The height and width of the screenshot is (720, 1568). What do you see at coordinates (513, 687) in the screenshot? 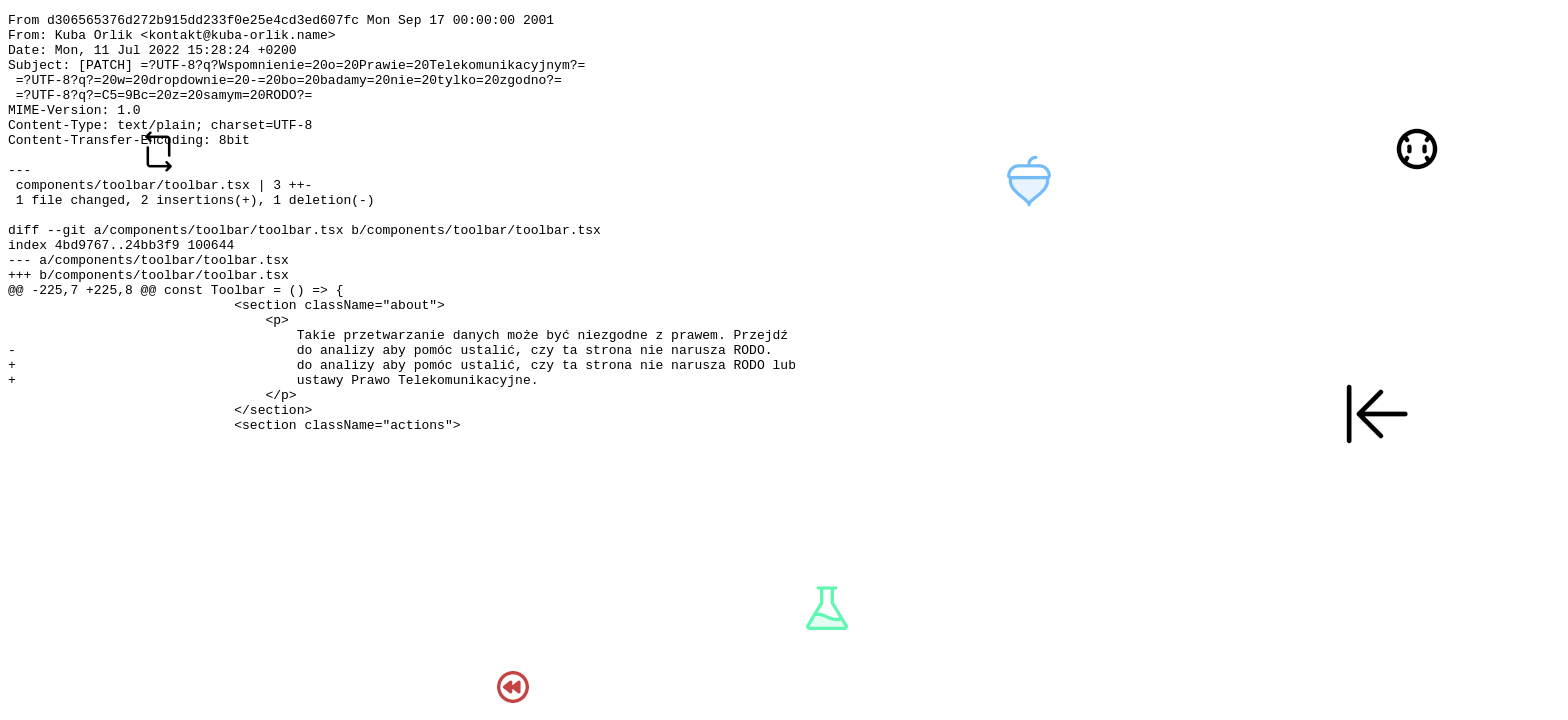
I see `rewind or skip backward in media playback` at bounding box center [513, 687].